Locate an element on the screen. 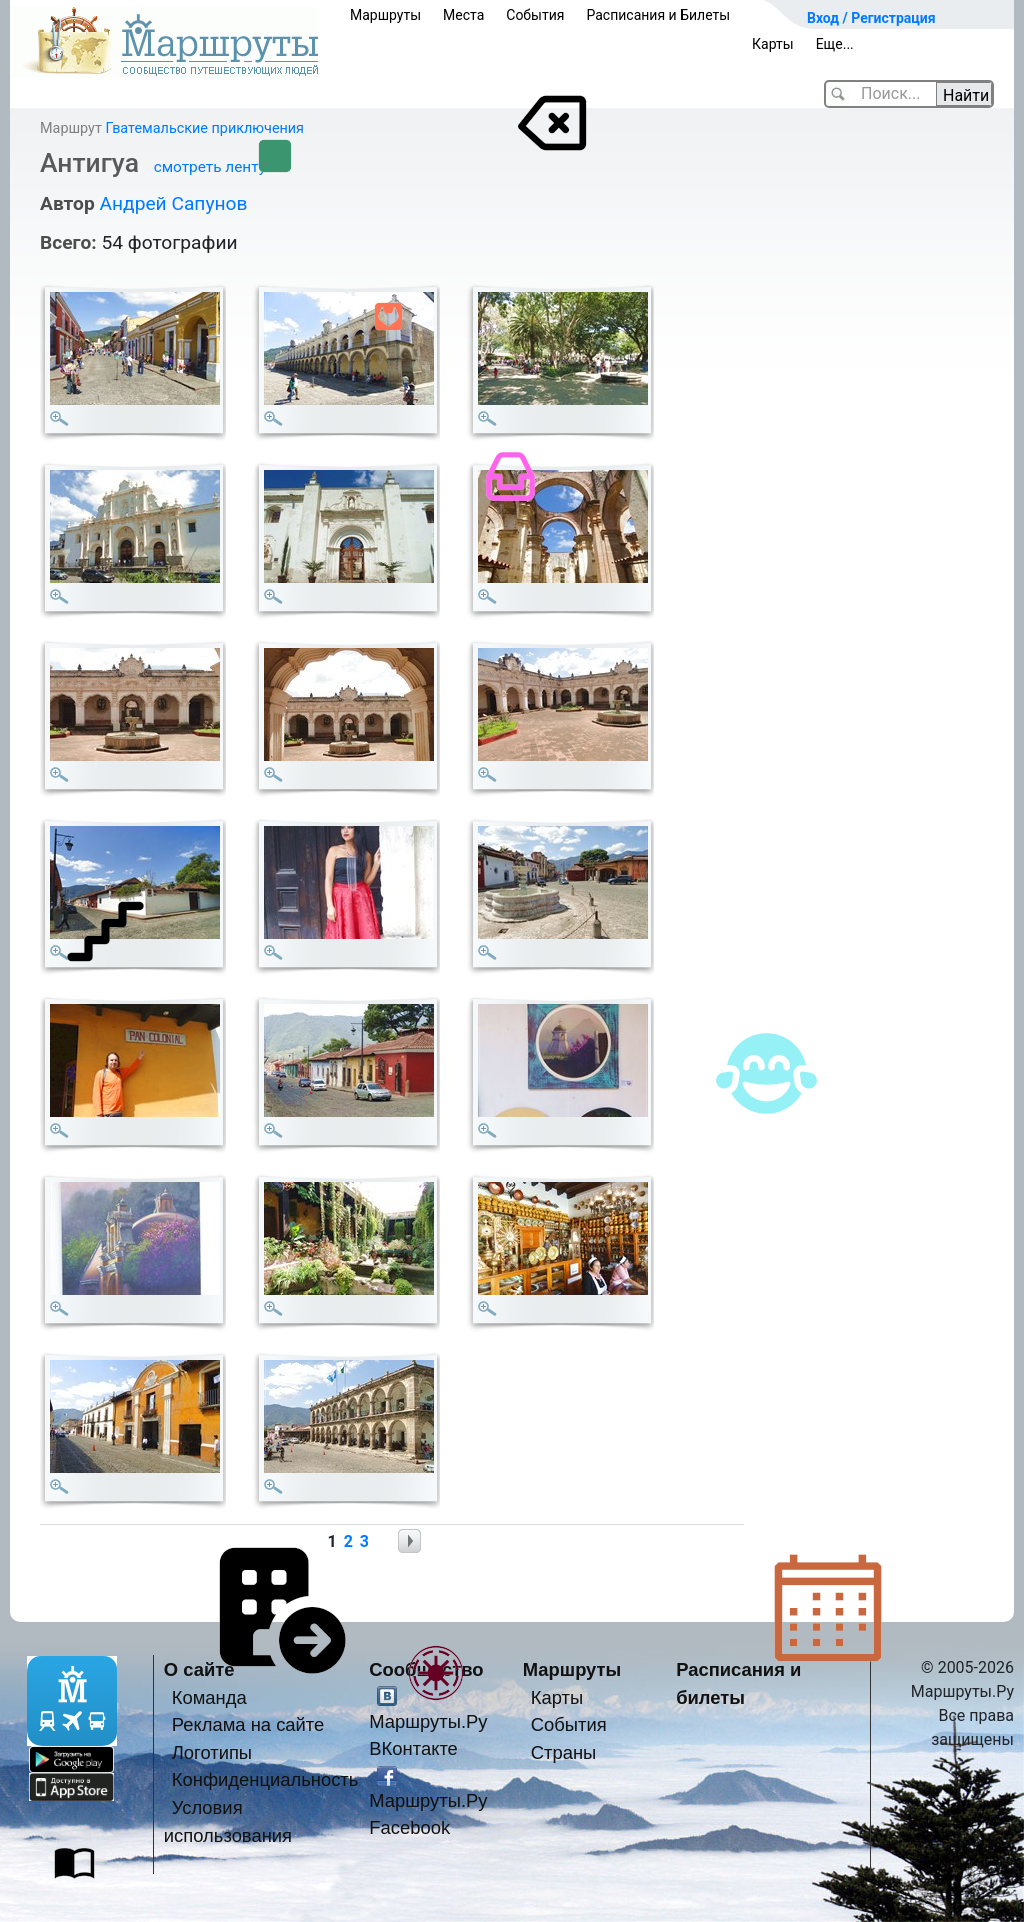 The width and height of the screenshot is (1024, 1922). delete the previous character is located at coordinates (552, 123).